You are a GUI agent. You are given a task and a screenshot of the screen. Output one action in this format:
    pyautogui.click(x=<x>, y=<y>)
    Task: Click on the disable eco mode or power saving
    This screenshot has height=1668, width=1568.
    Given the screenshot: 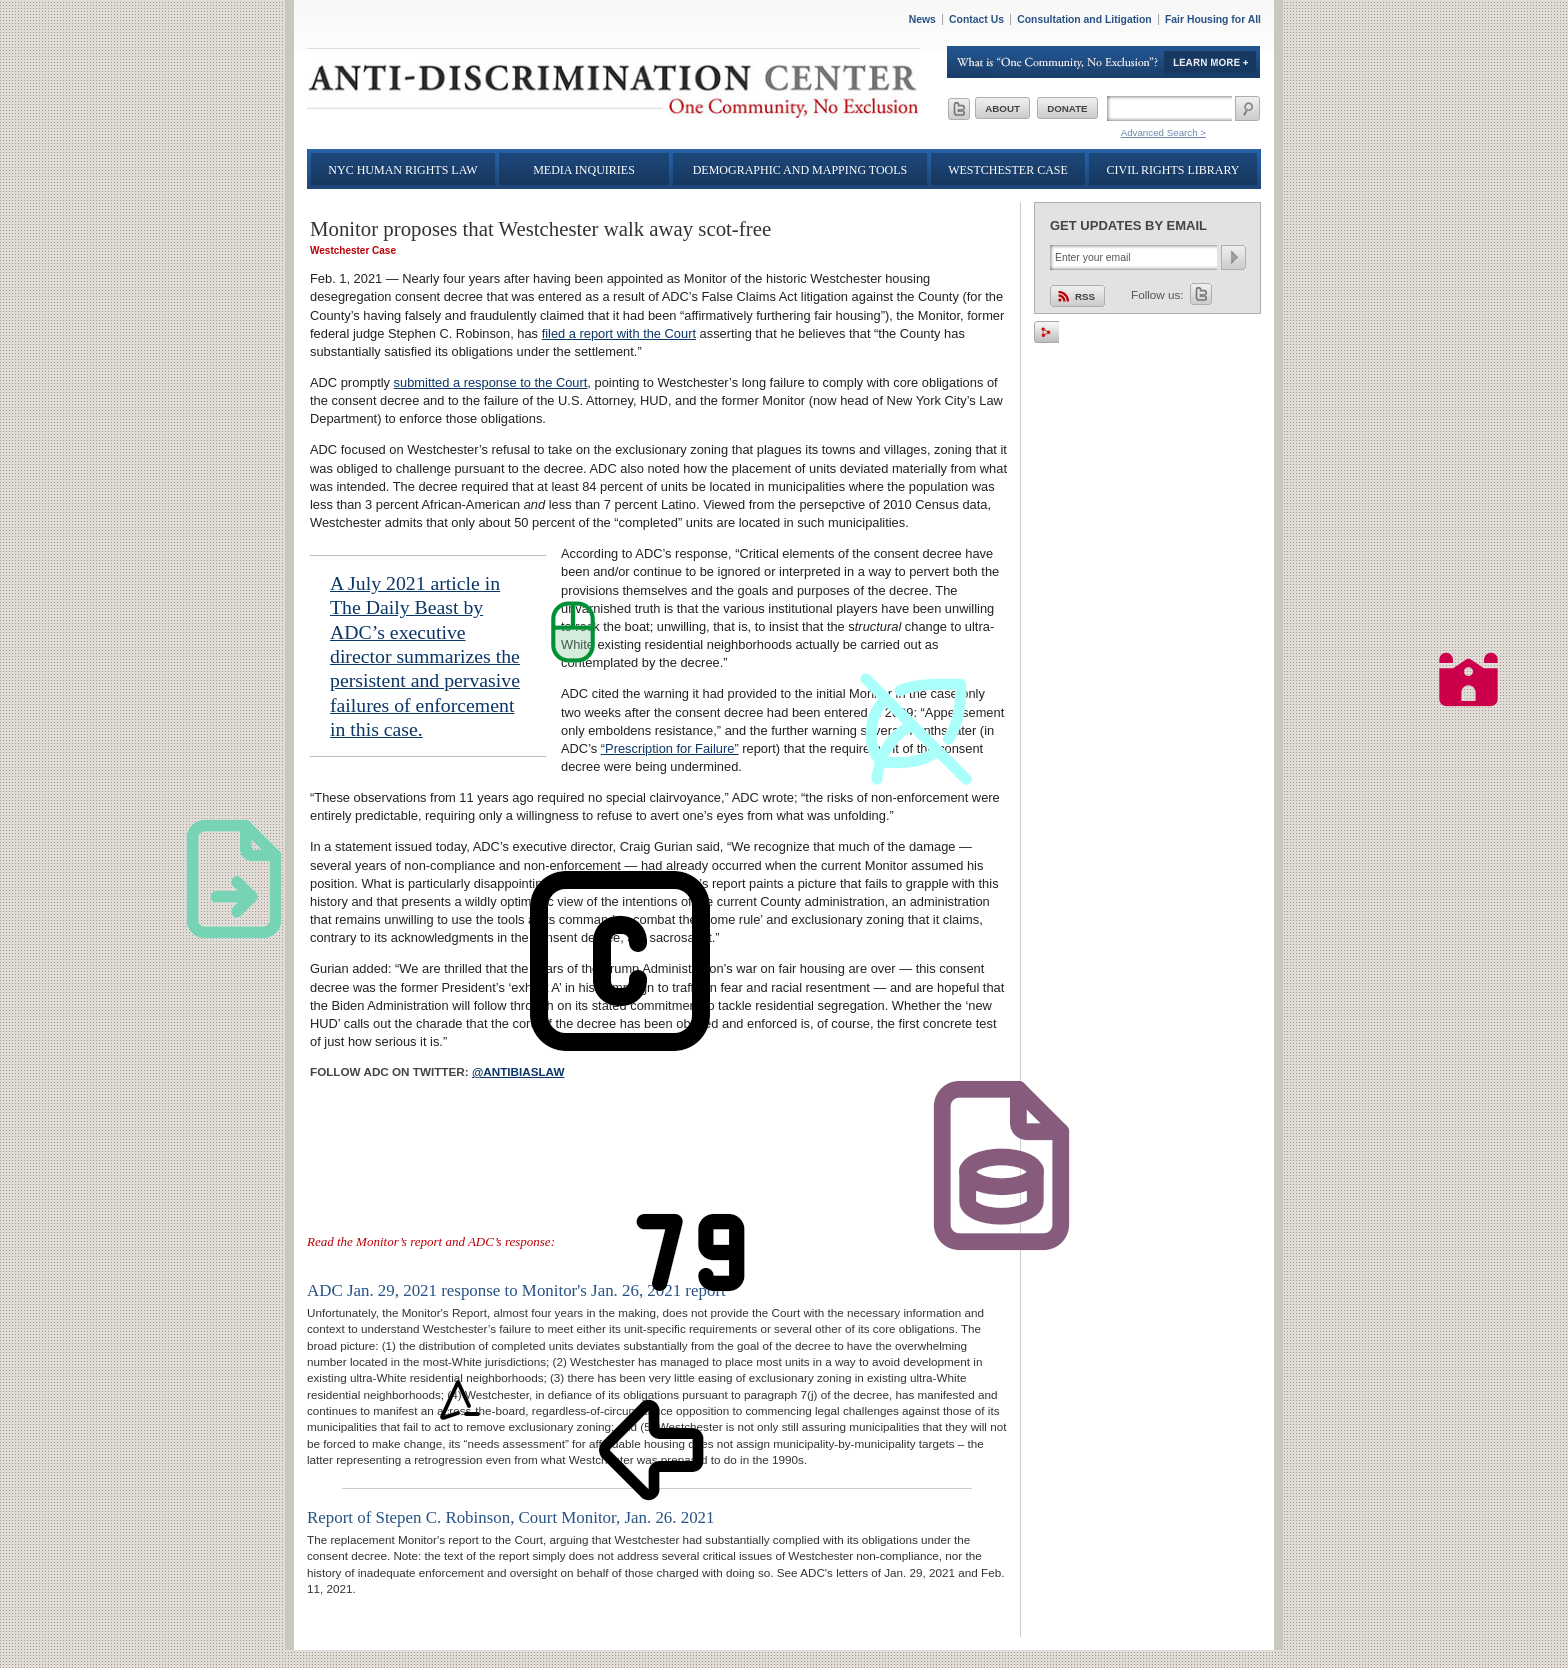 What is the action you would take?
    pyautogui.click(x=916, y=729)
    